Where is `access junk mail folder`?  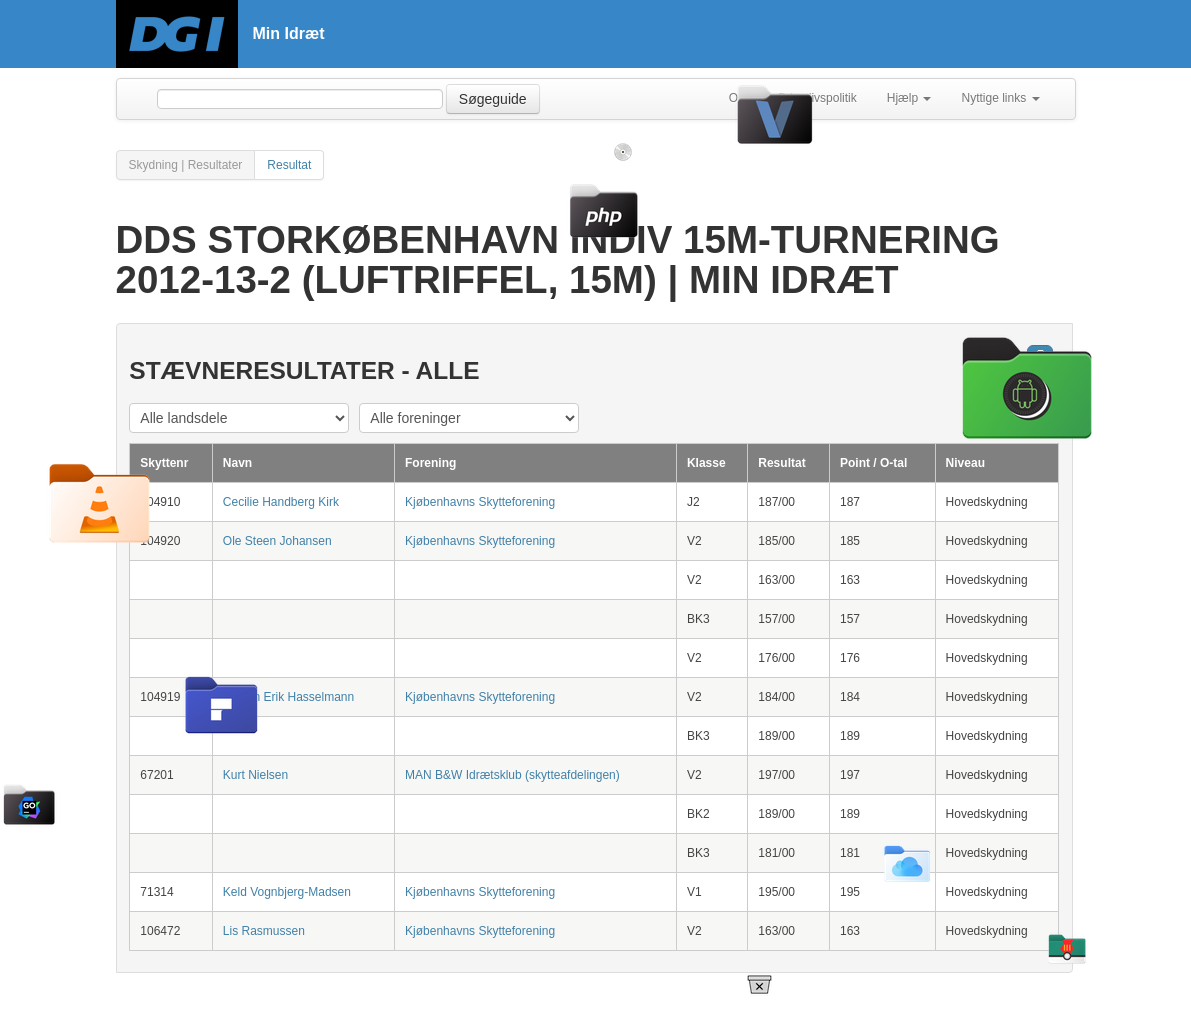 access junk mail folder is located at coordinates (759, 983).